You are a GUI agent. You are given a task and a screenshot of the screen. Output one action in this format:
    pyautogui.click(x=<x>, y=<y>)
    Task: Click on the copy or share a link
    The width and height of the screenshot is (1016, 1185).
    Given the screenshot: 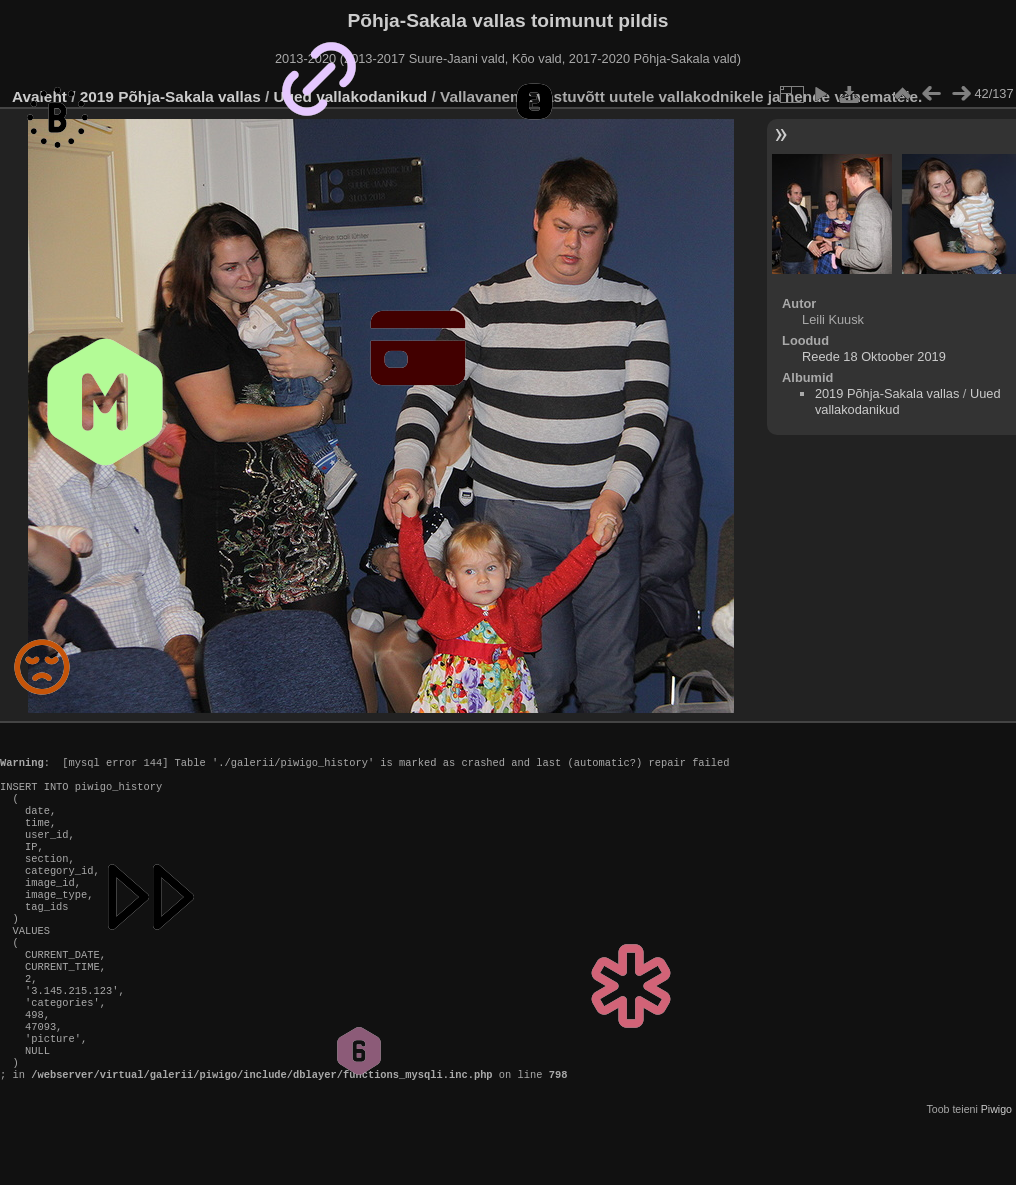 What is the action you would take?
    pyautogui.click(x=319, y=79)
    